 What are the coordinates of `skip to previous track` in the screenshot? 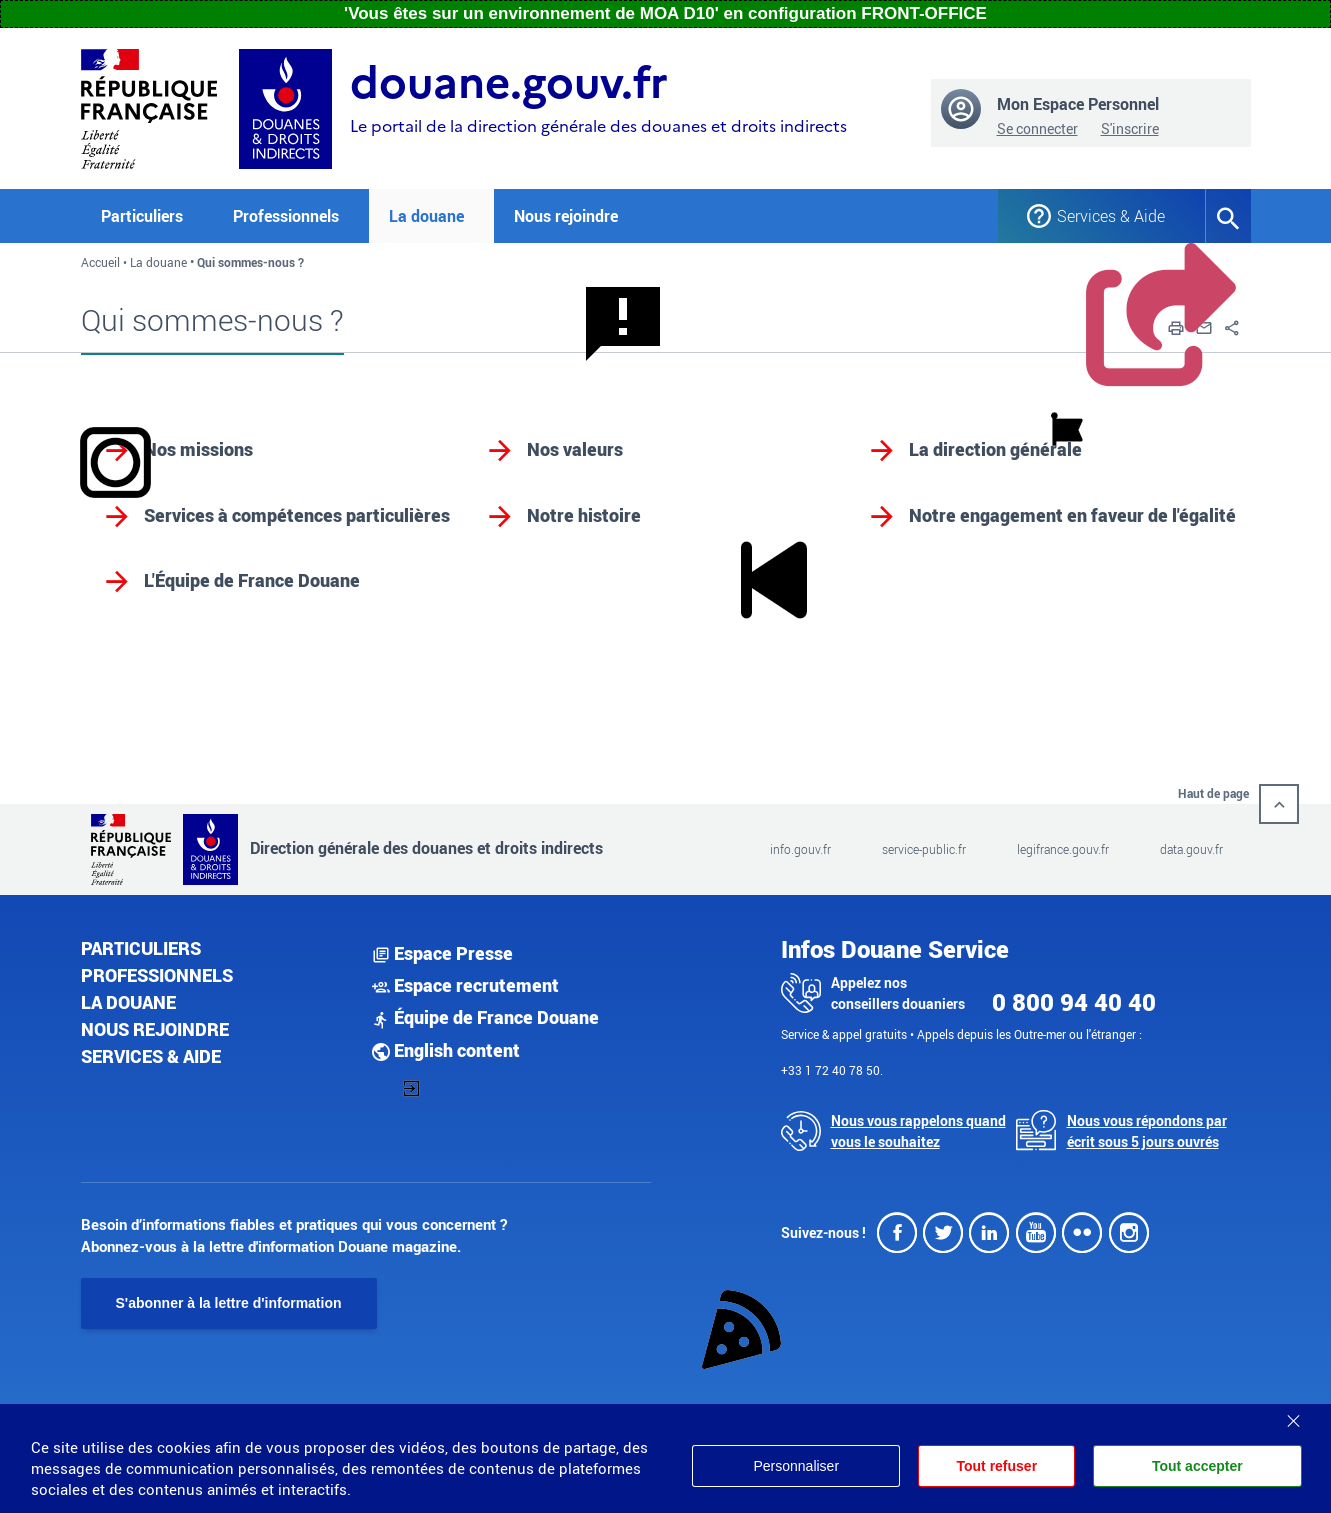 It's located at (774, 580).